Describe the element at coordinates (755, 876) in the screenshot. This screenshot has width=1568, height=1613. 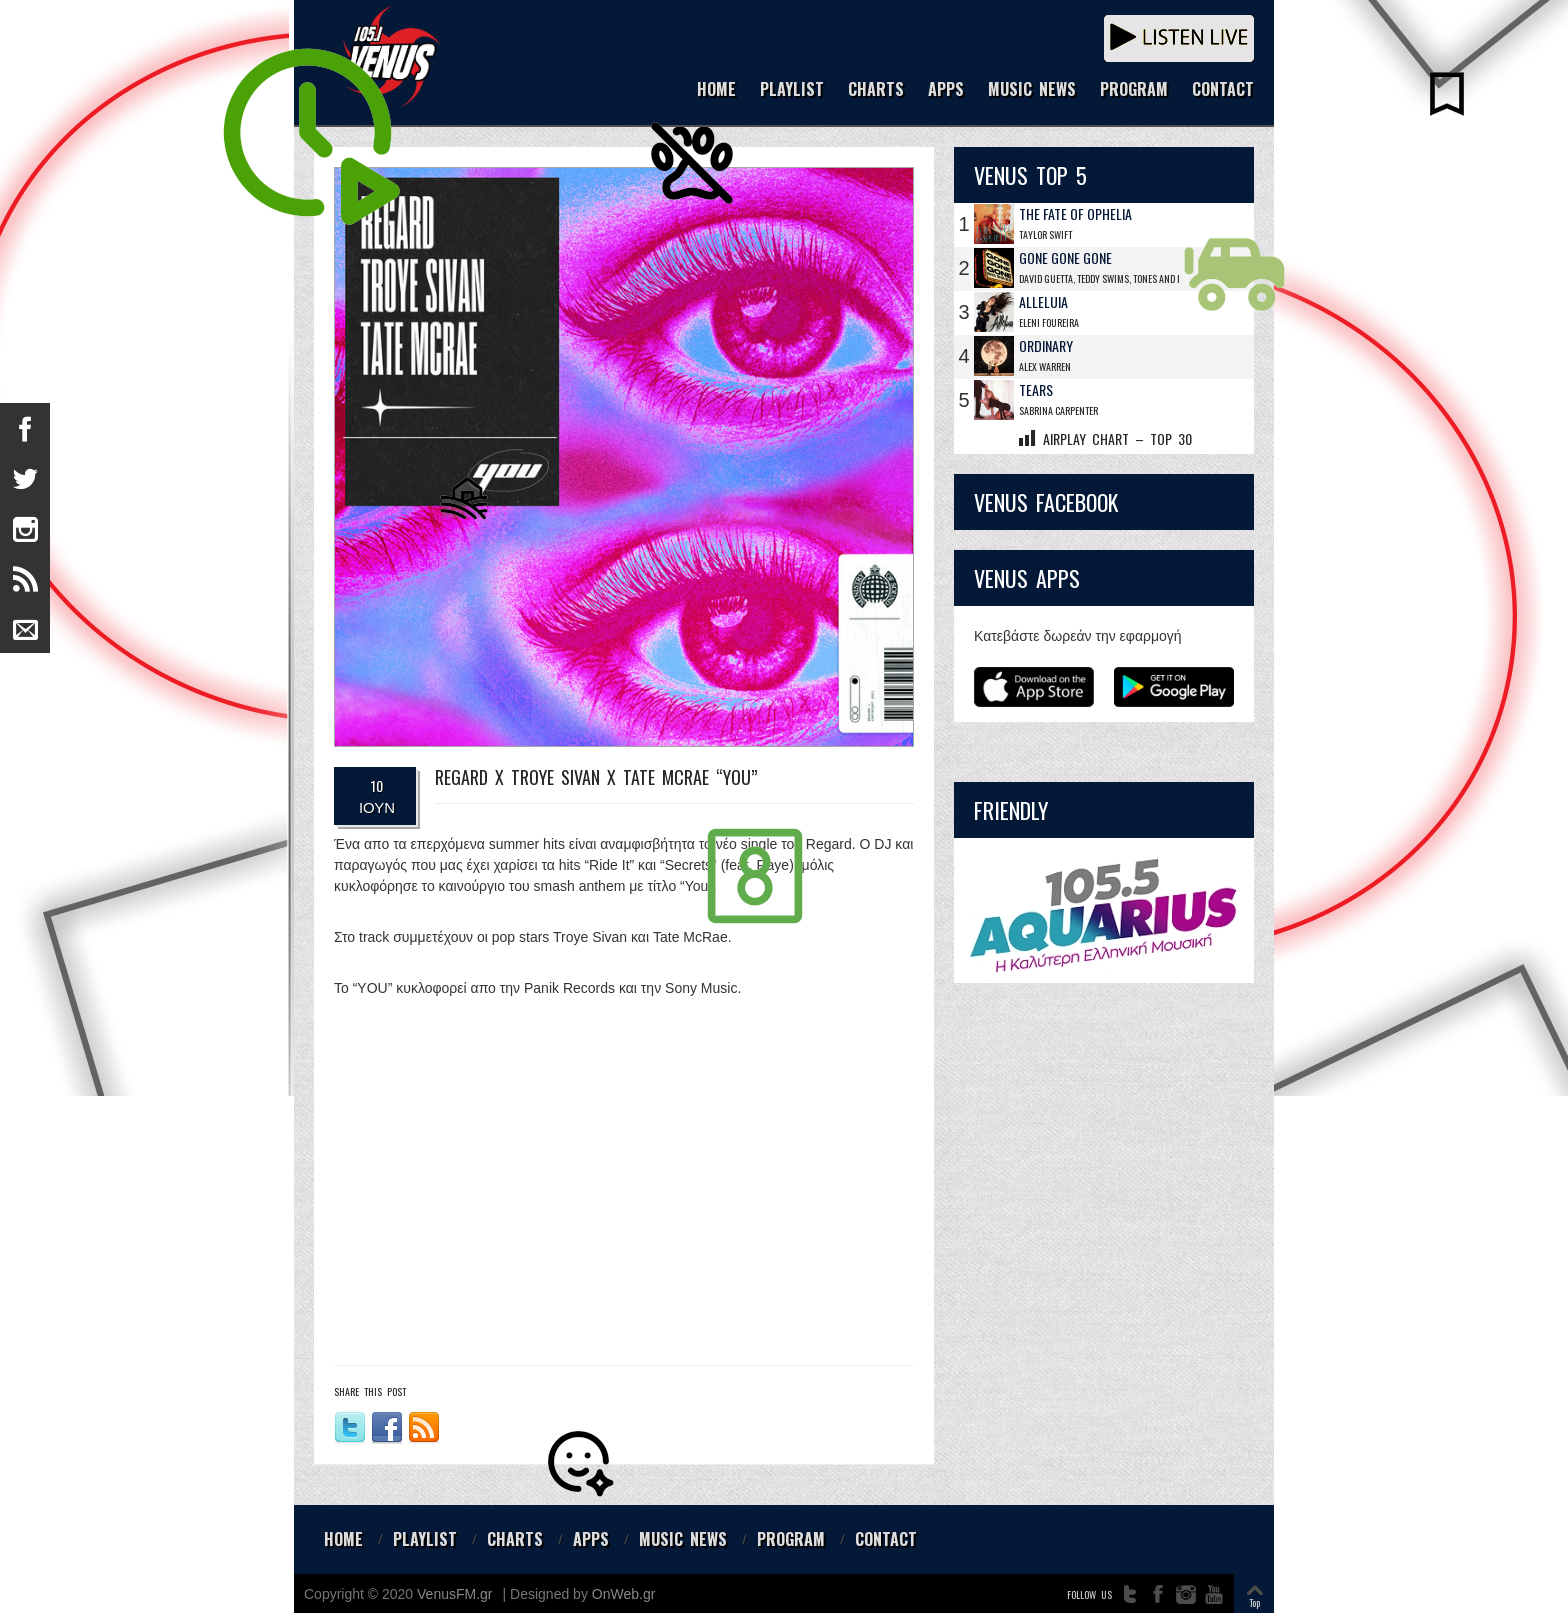
I see `select or input the number eight` at that location.